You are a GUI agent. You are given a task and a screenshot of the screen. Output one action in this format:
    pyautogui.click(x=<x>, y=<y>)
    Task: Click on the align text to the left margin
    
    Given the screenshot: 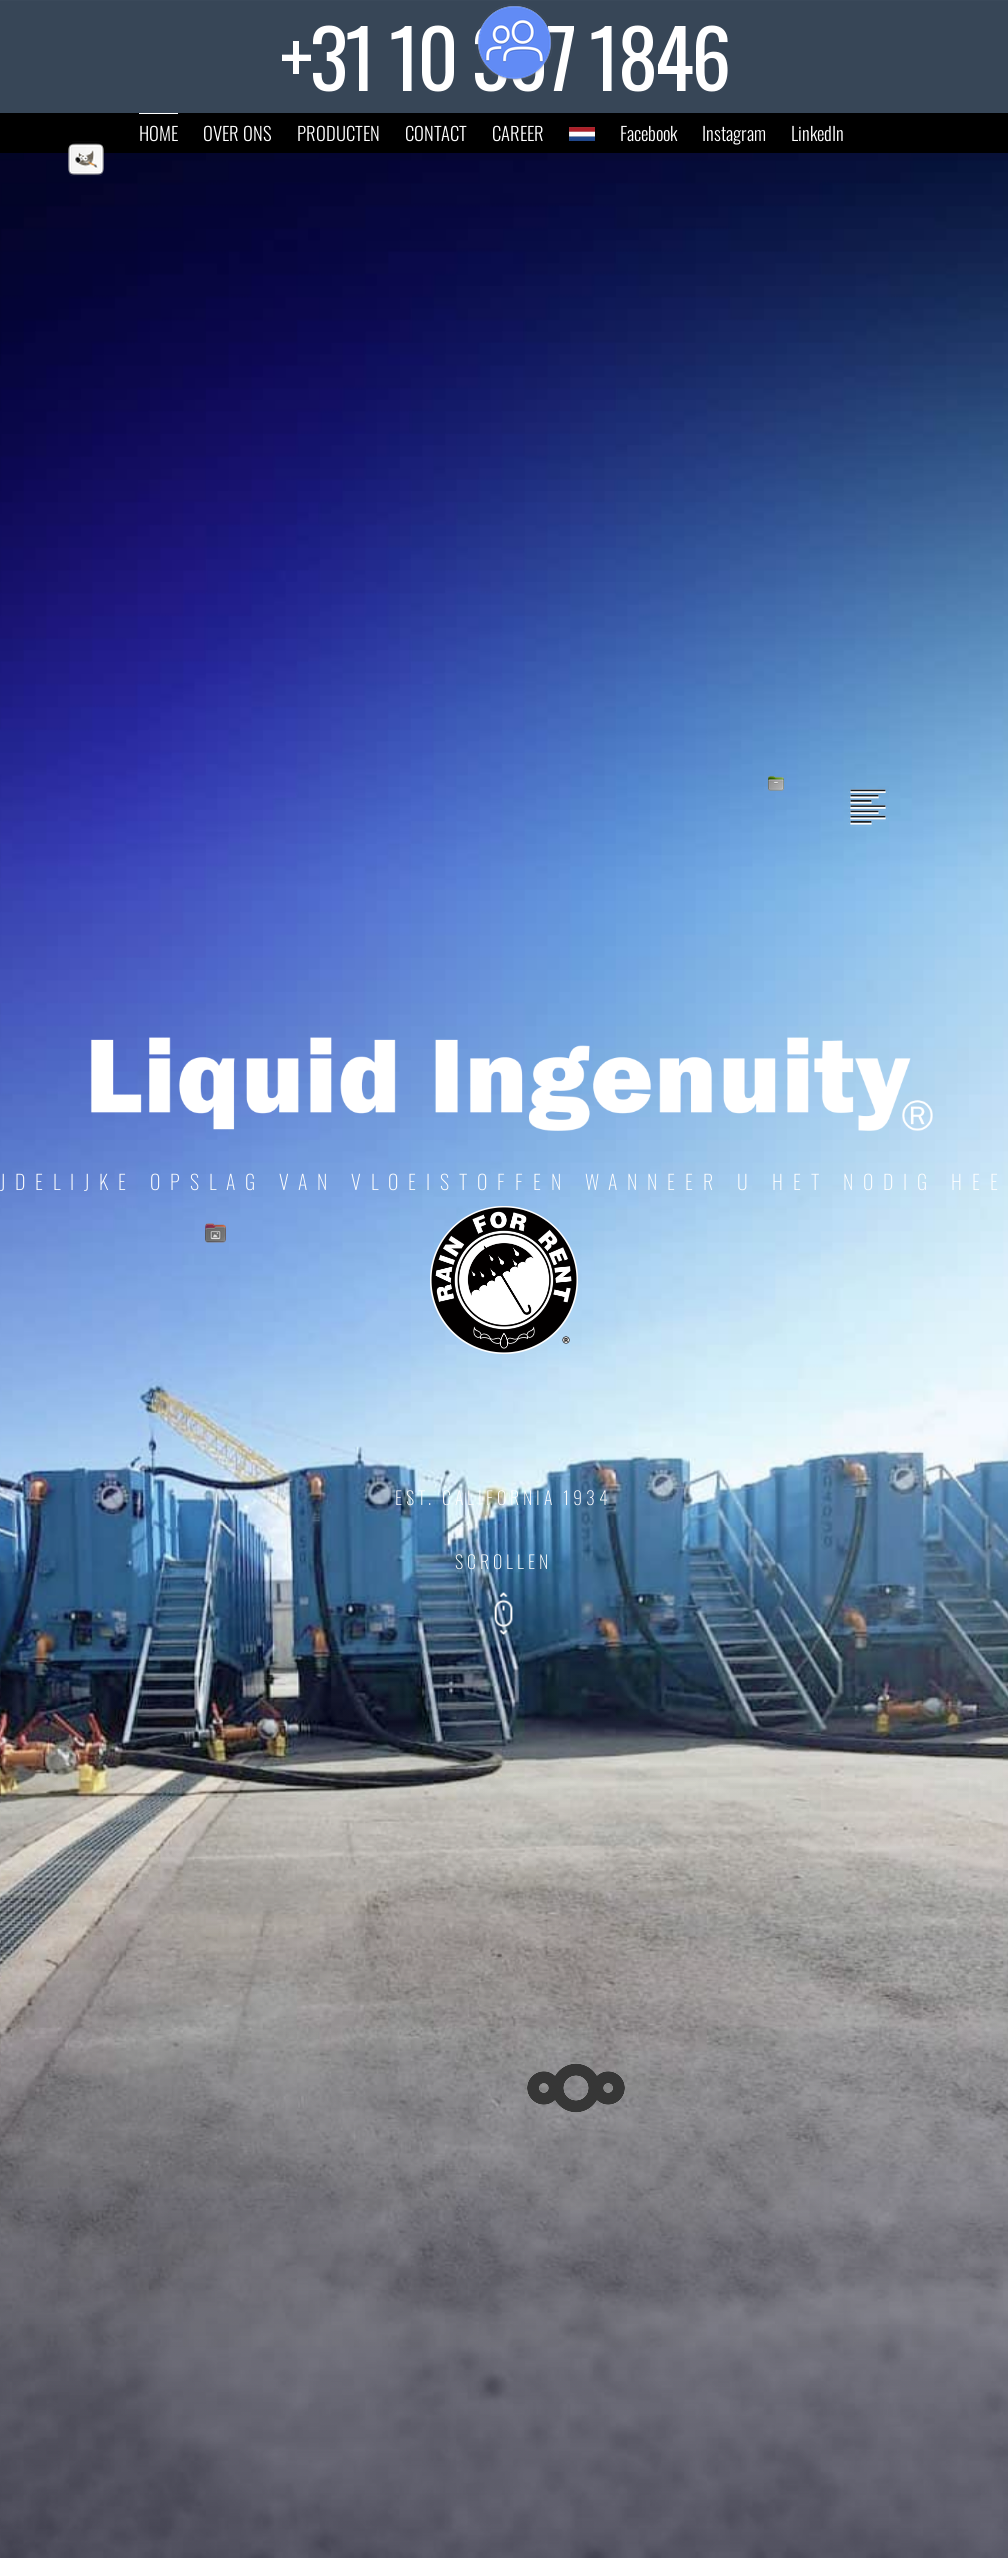 What is the action you would take?
    pyautogui.click(x=868, y=807)
    